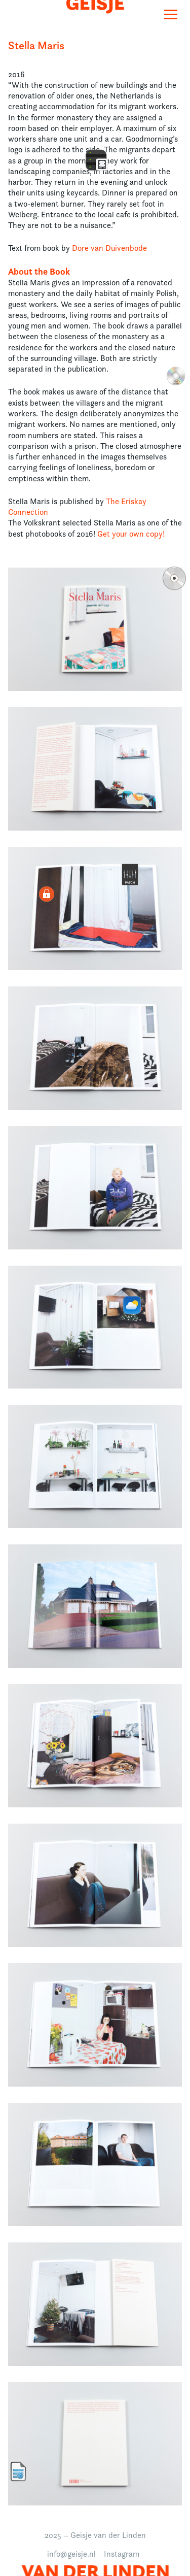 The height and width of the screenshot is (2576, 190). I want to click on lock the screen or enable security, so click(47, 894).